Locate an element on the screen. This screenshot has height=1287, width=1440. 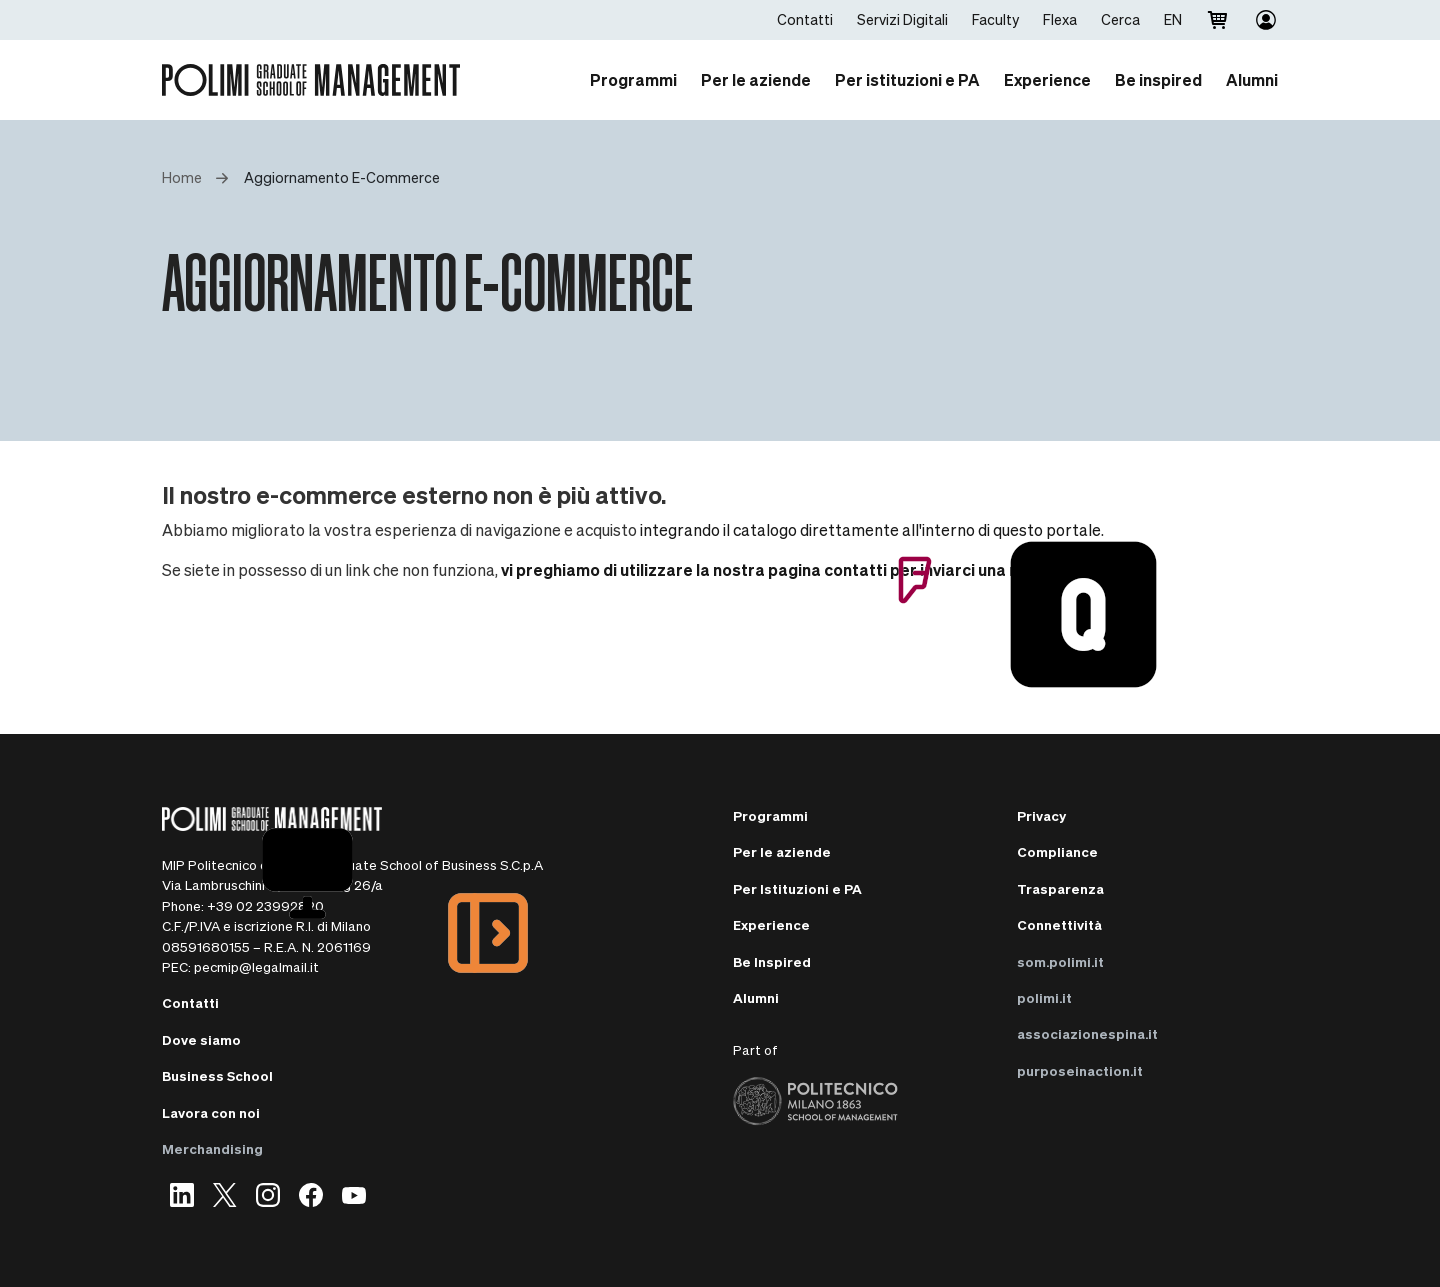
open foursquare app is located at coordinates (915, 580).